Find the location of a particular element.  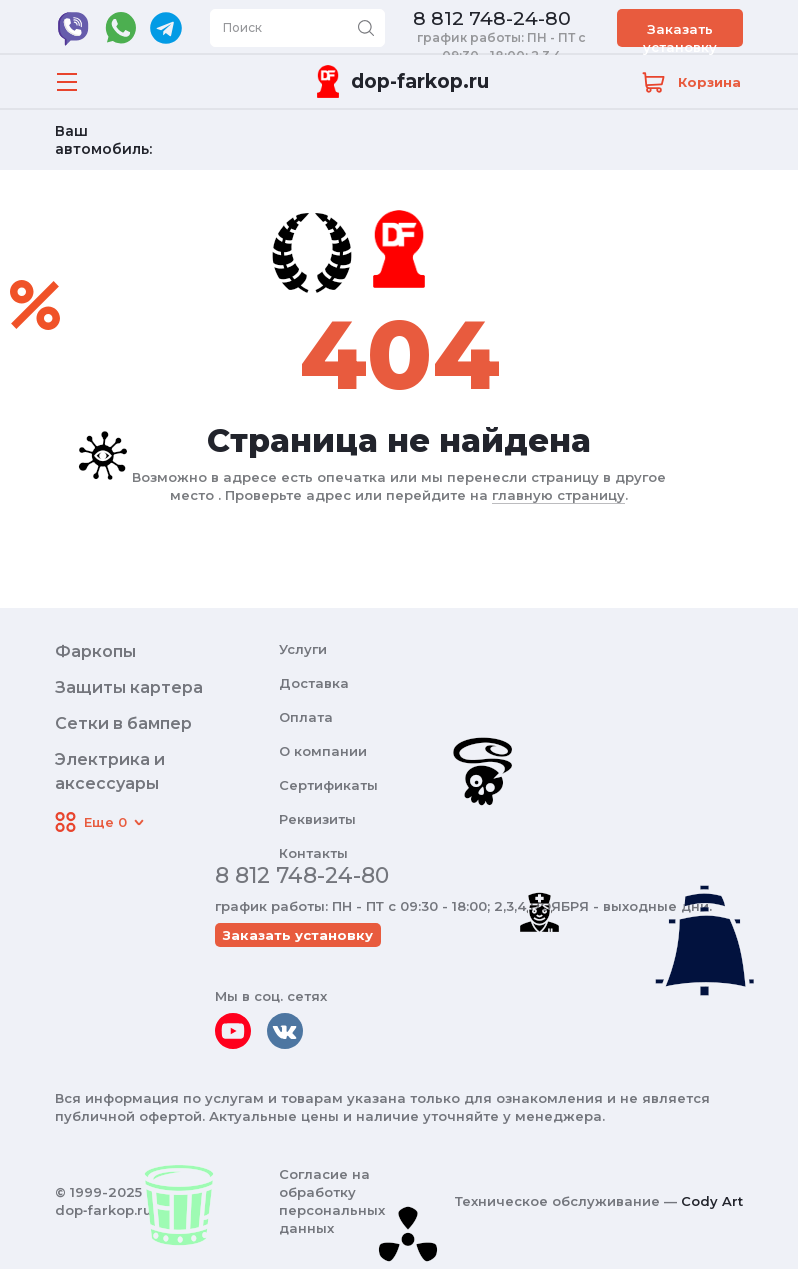

indicates a full inventory or storage container is located at coordinates (179, 1192).